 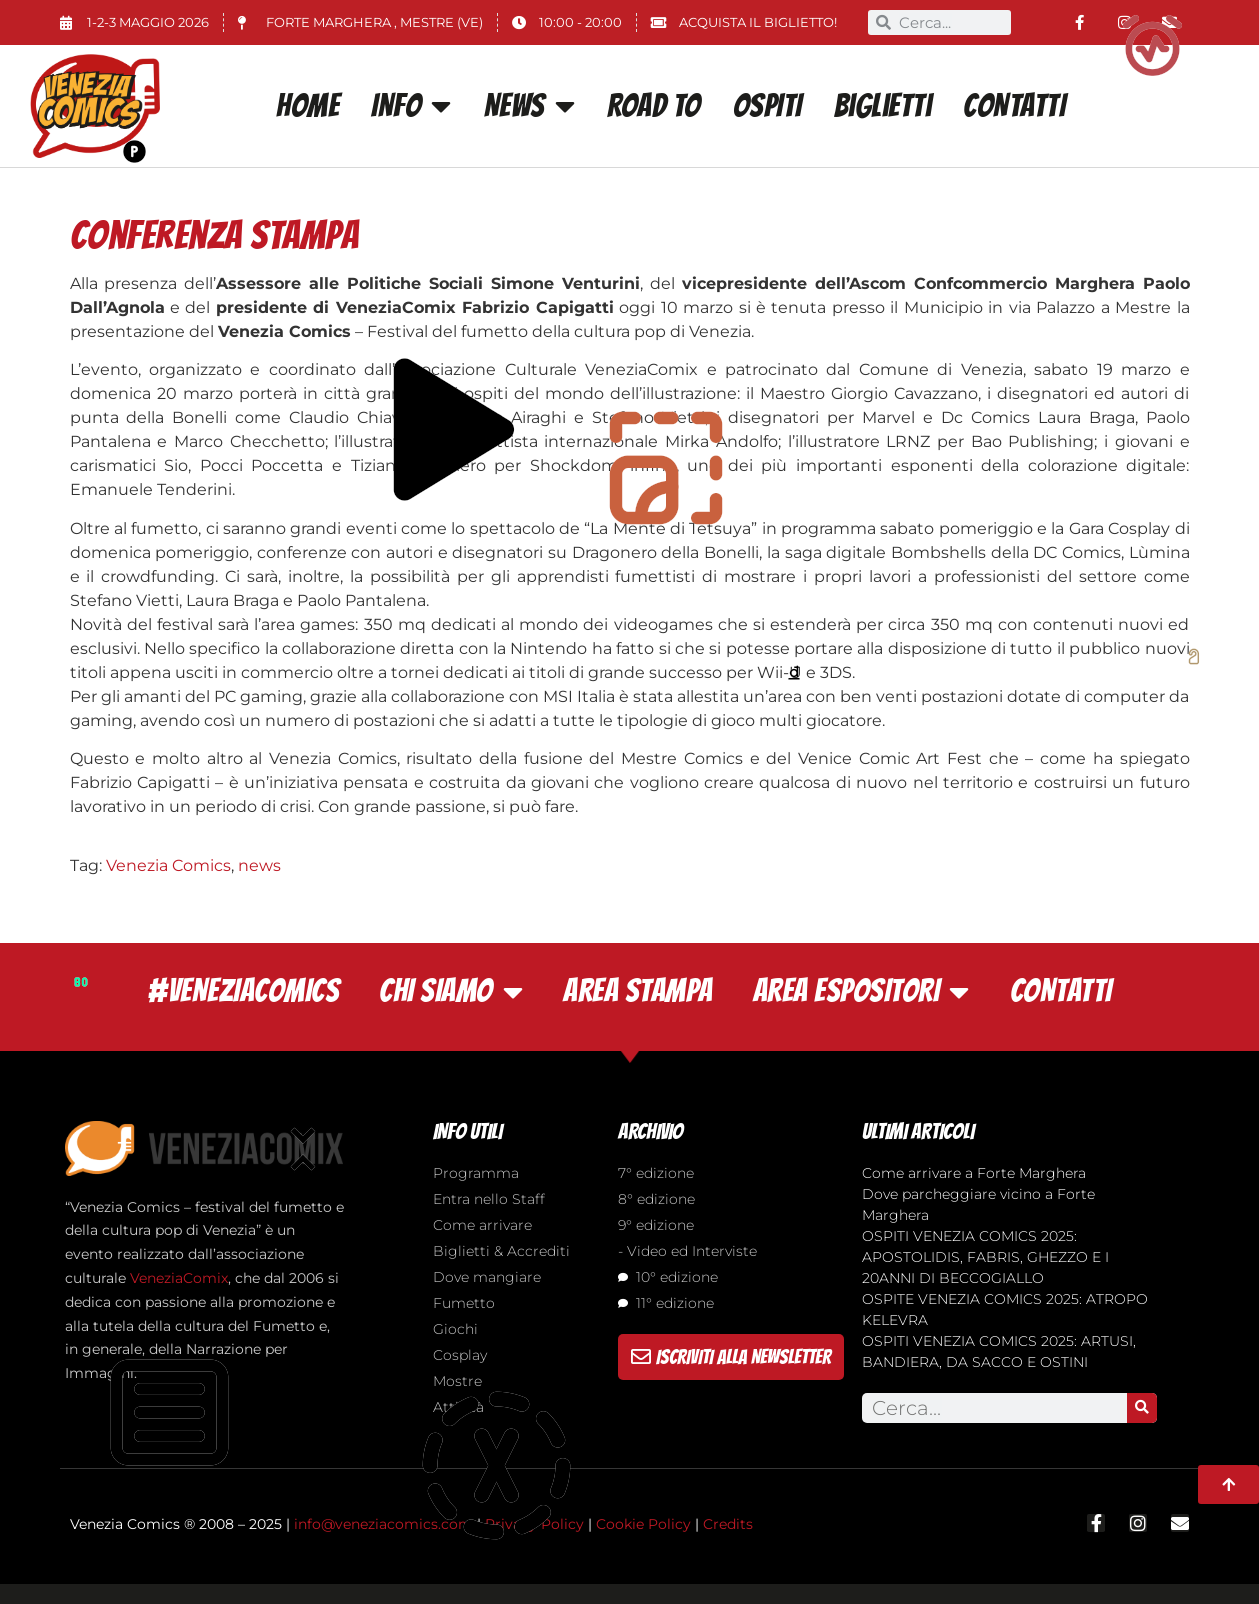 What do you see at coordinates (1152, 45) in the screenshot?
I see `view average alarm or alert statistics` at bounding box center [1152, 45].